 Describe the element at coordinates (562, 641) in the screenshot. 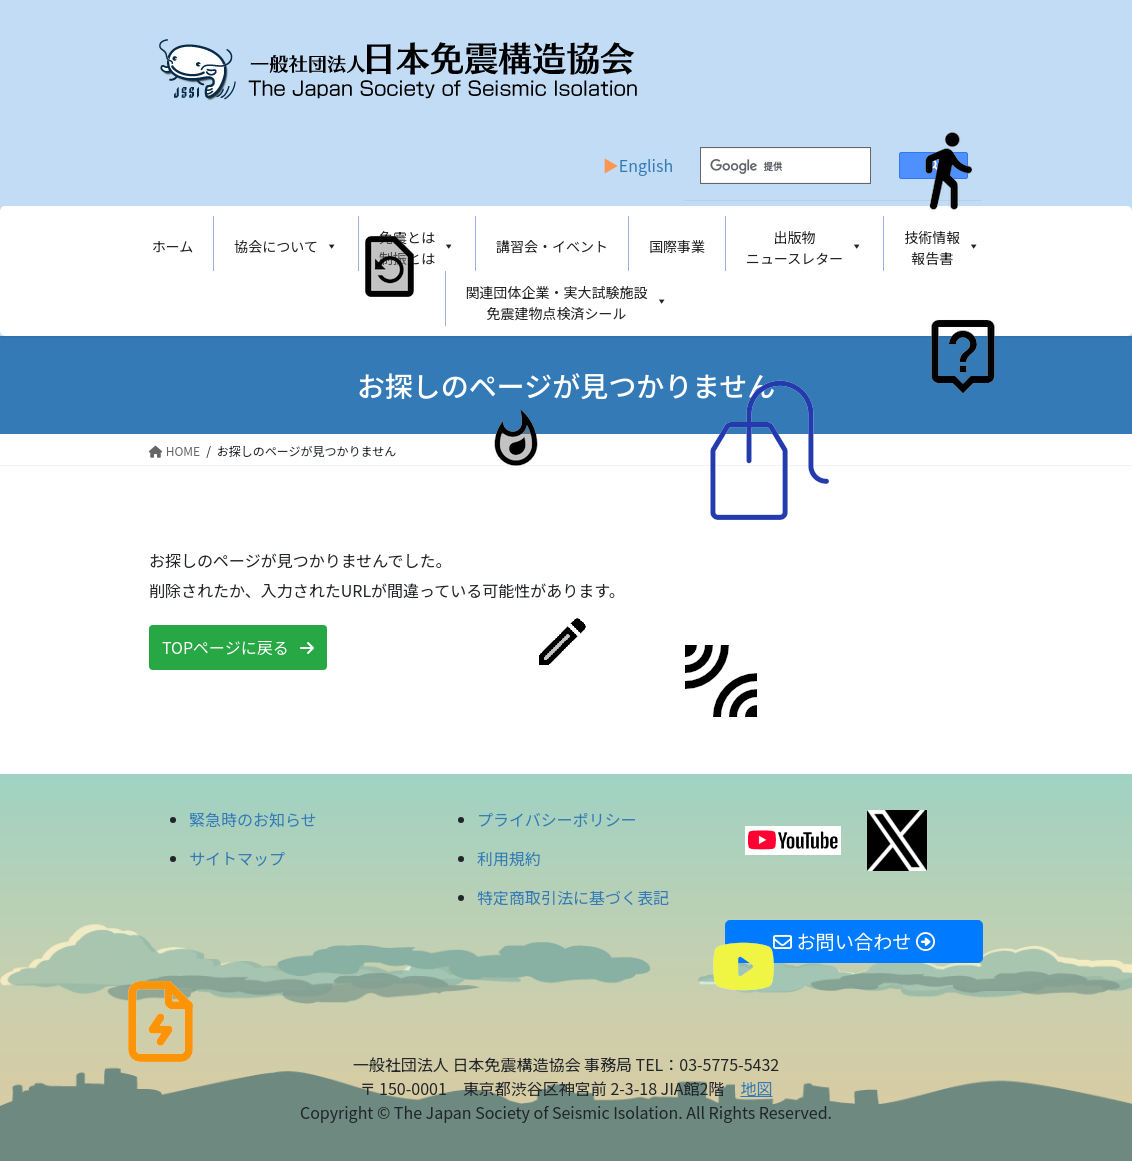

I see `edit or modify content` at that location.